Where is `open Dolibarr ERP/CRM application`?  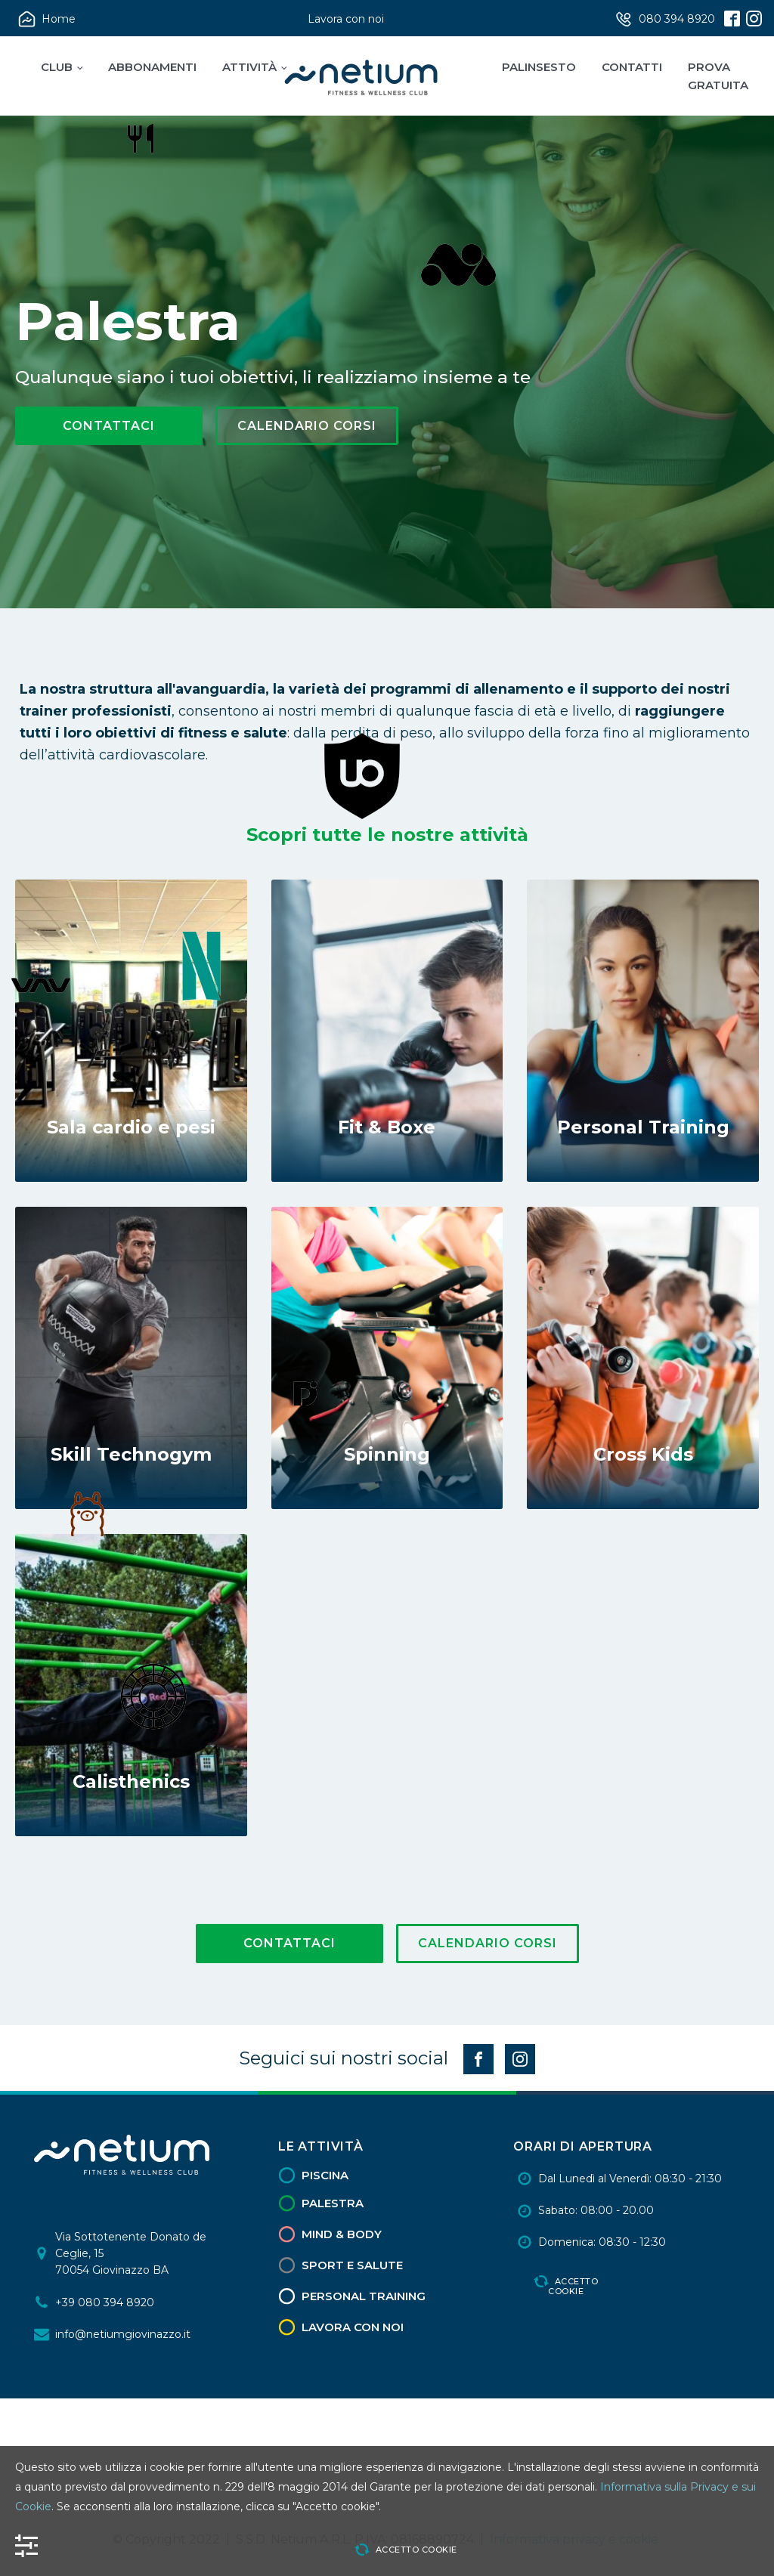 open Dolibarr ERP/CRM application is located at coordinates (305, 1393).